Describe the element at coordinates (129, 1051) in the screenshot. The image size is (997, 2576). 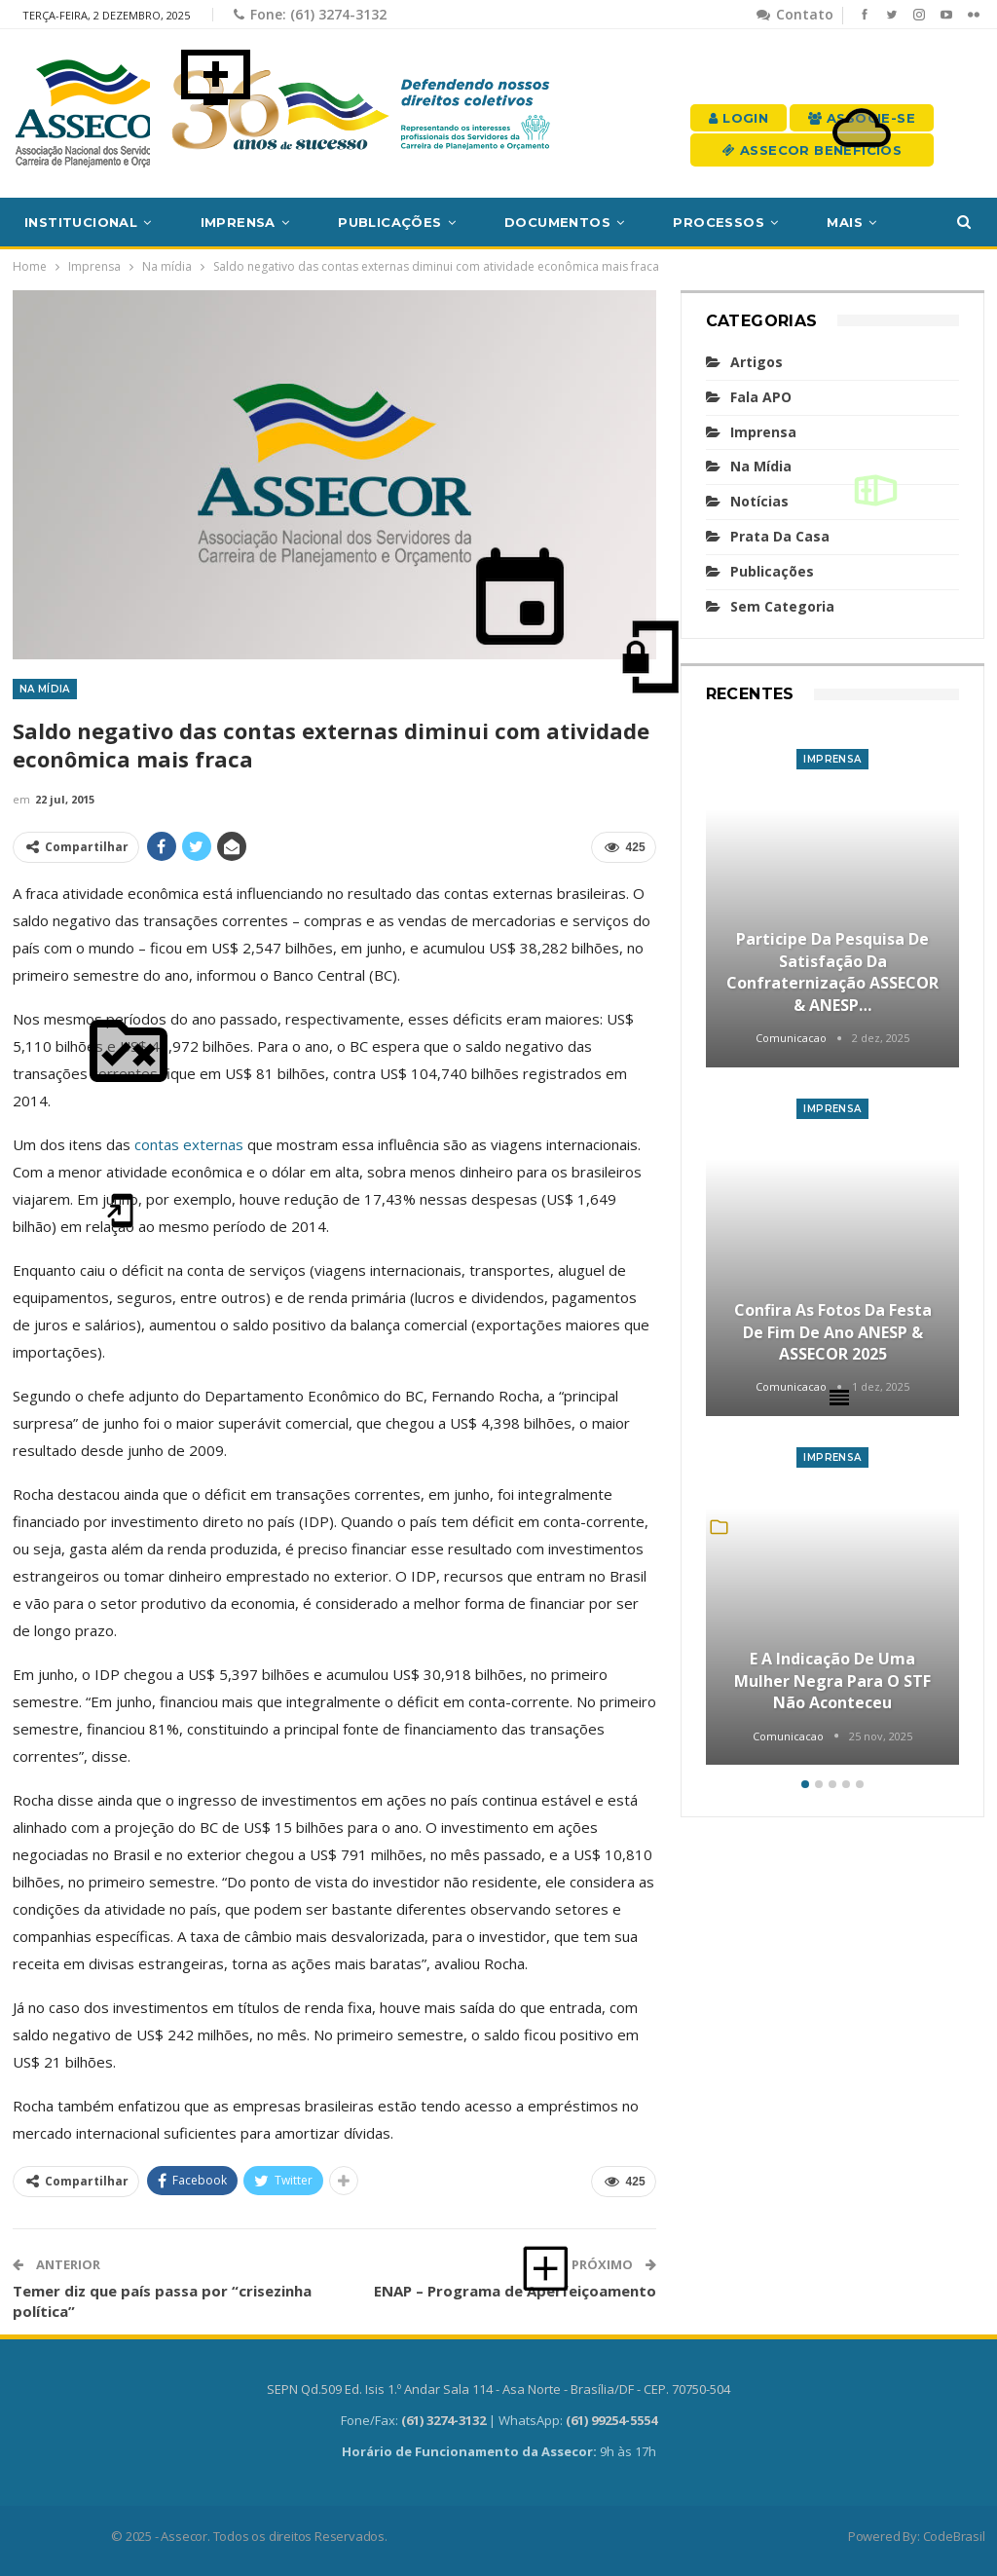
I see `access folder with validation rules` at that location.